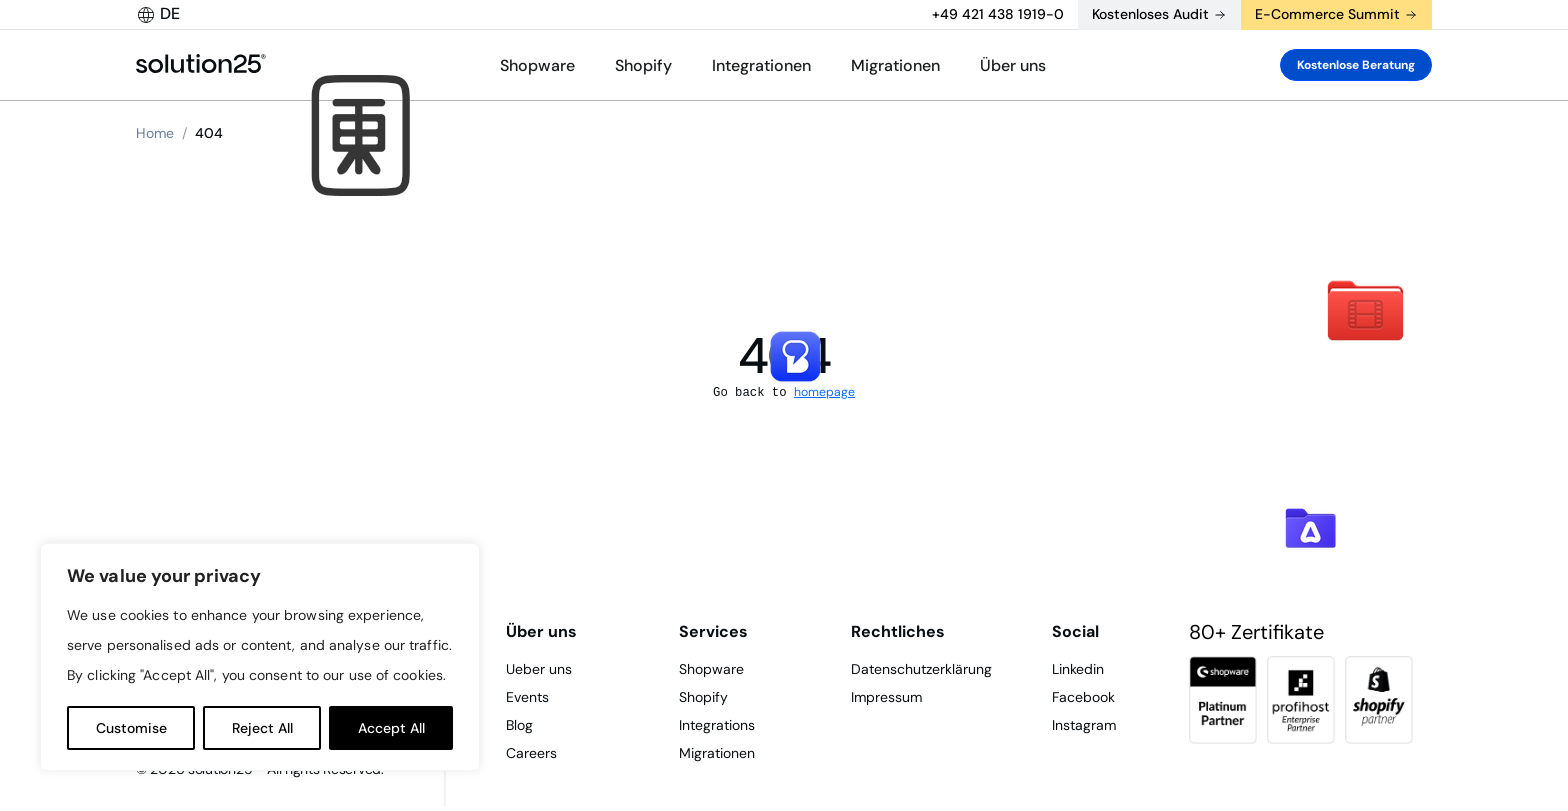 The height and width of the screenshot is (811, 1568). I want to click on launch gnome mahjongg tile matching game, so click(364, 135).